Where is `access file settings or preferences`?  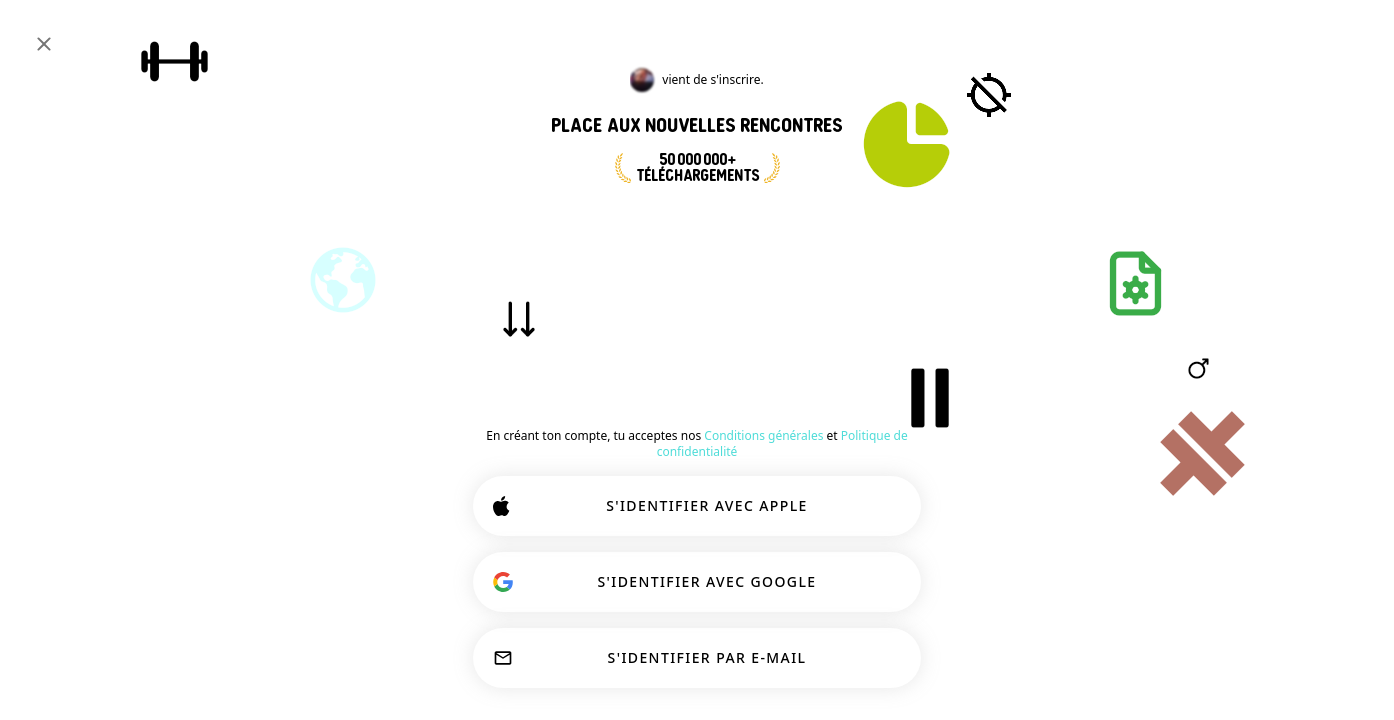
access file settings or preferences is located at coordinates (1135, 283).